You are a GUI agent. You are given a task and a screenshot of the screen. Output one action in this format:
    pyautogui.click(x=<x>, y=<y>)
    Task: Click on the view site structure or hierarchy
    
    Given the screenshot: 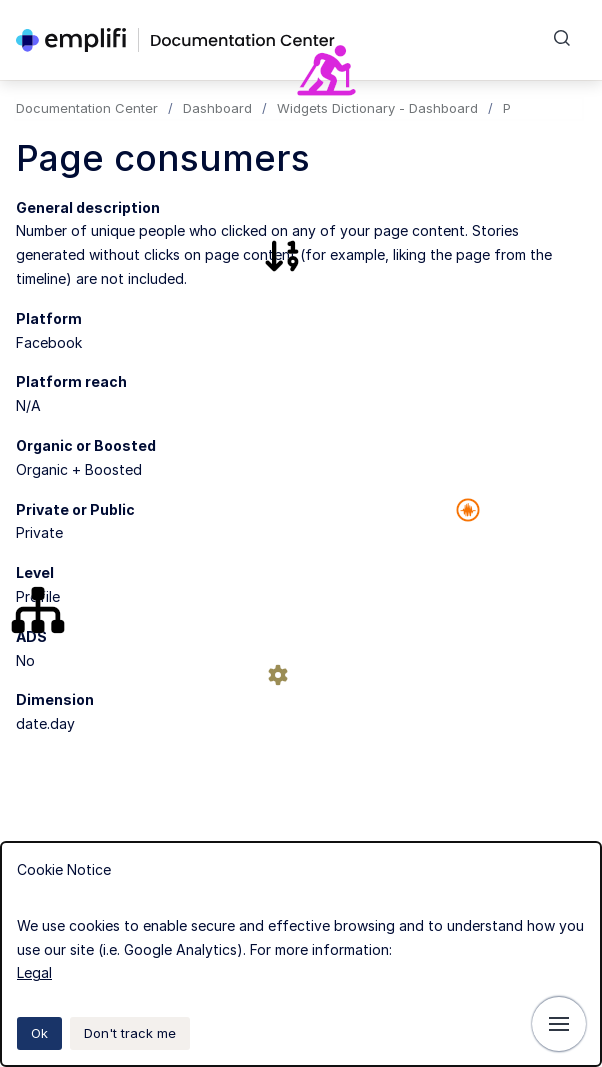 What is the action you would take?
    pyautogui.click(x=38, y=610)
    